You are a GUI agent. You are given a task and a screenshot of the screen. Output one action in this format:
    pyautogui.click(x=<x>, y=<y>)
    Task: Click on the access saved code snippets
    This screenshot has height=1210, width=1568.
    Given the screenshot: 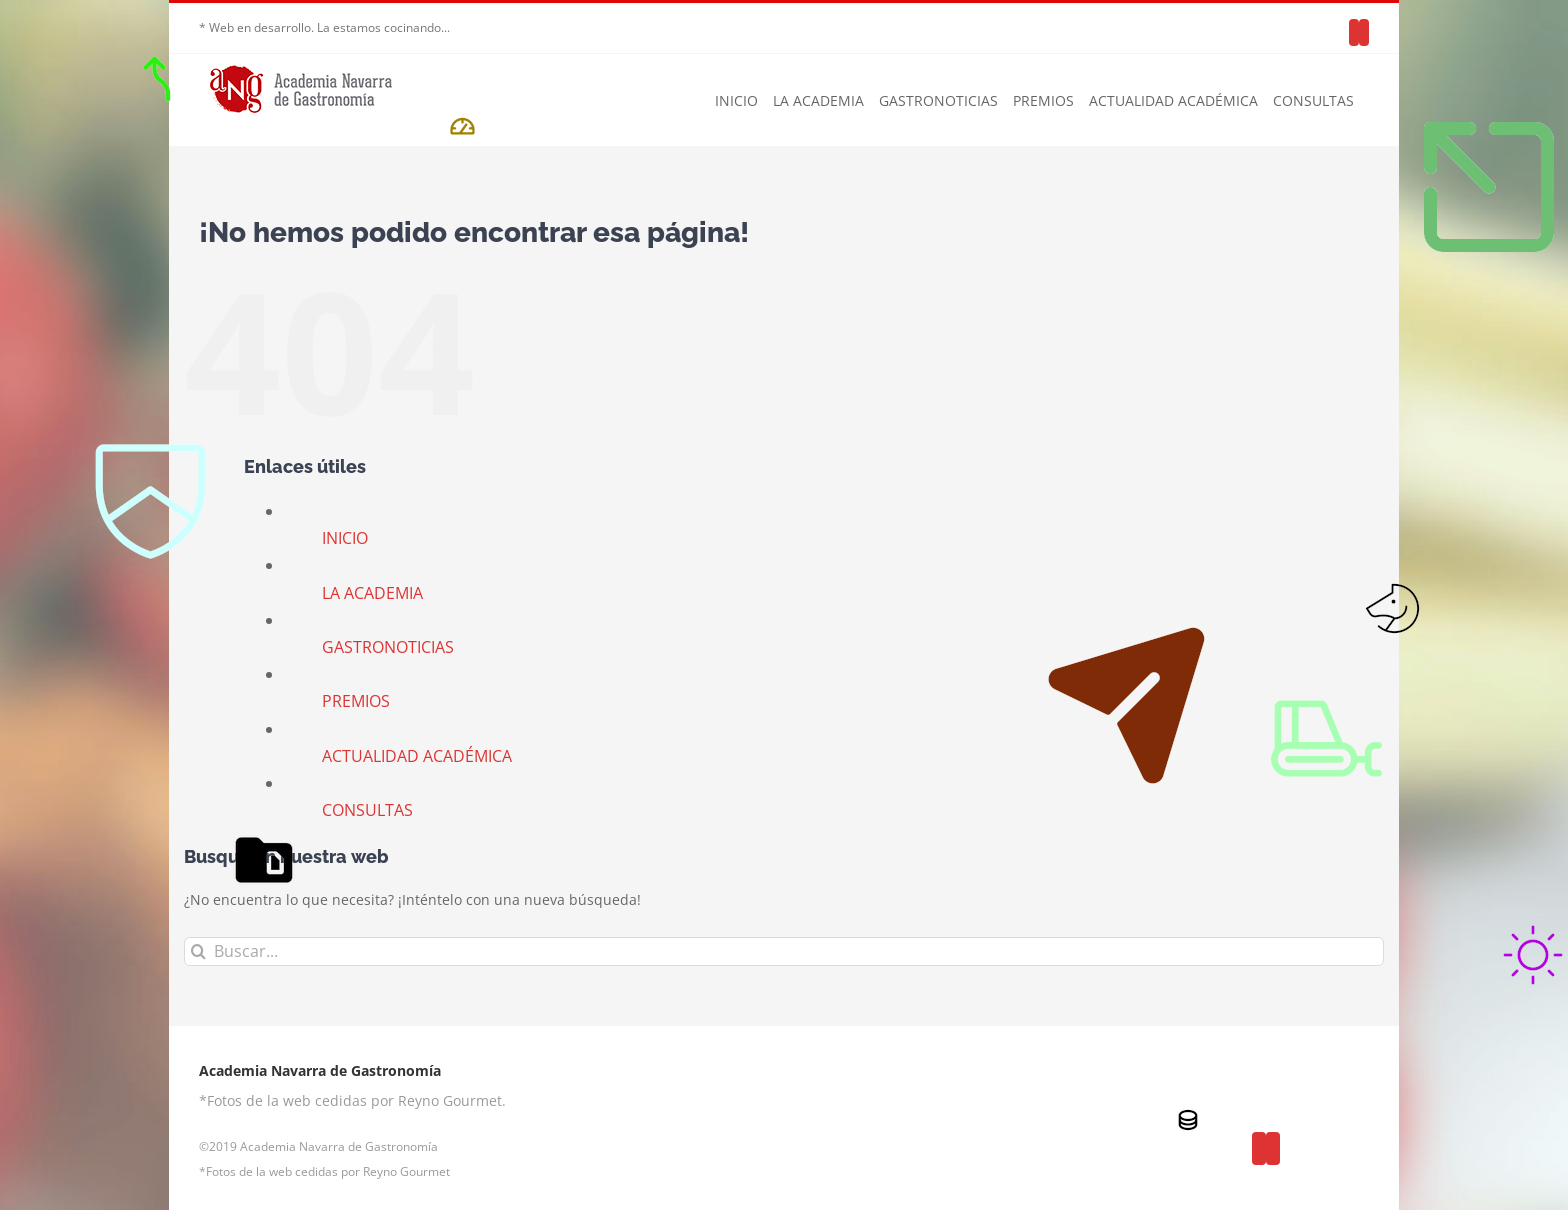 What is the action you would take?
    pyautogui.click(x=264, y=860)
    